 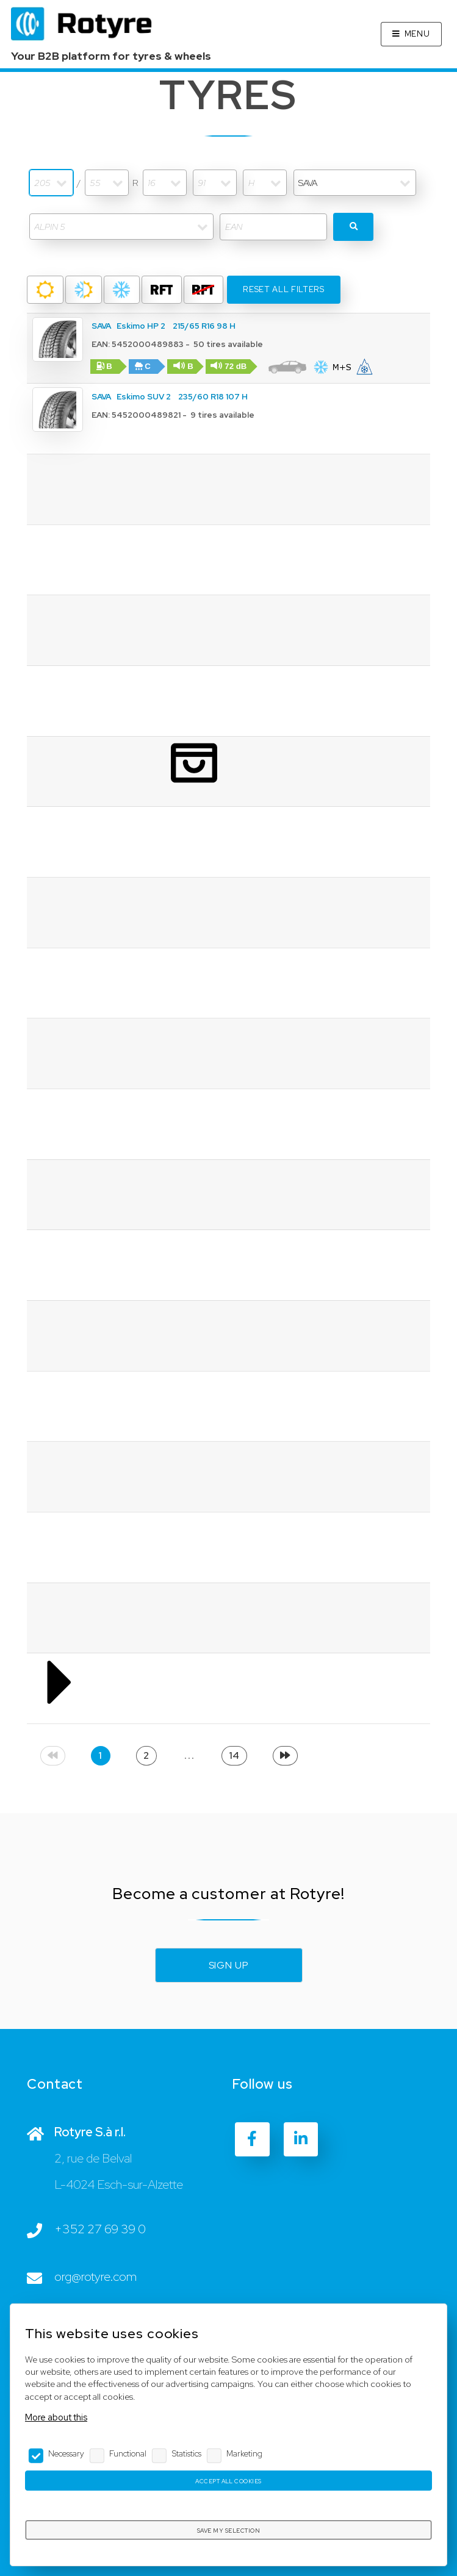 What do you see at coordinates (194, 763) in the screenshot?
I see `view your shopping bag` at bounding box center [194, 763].